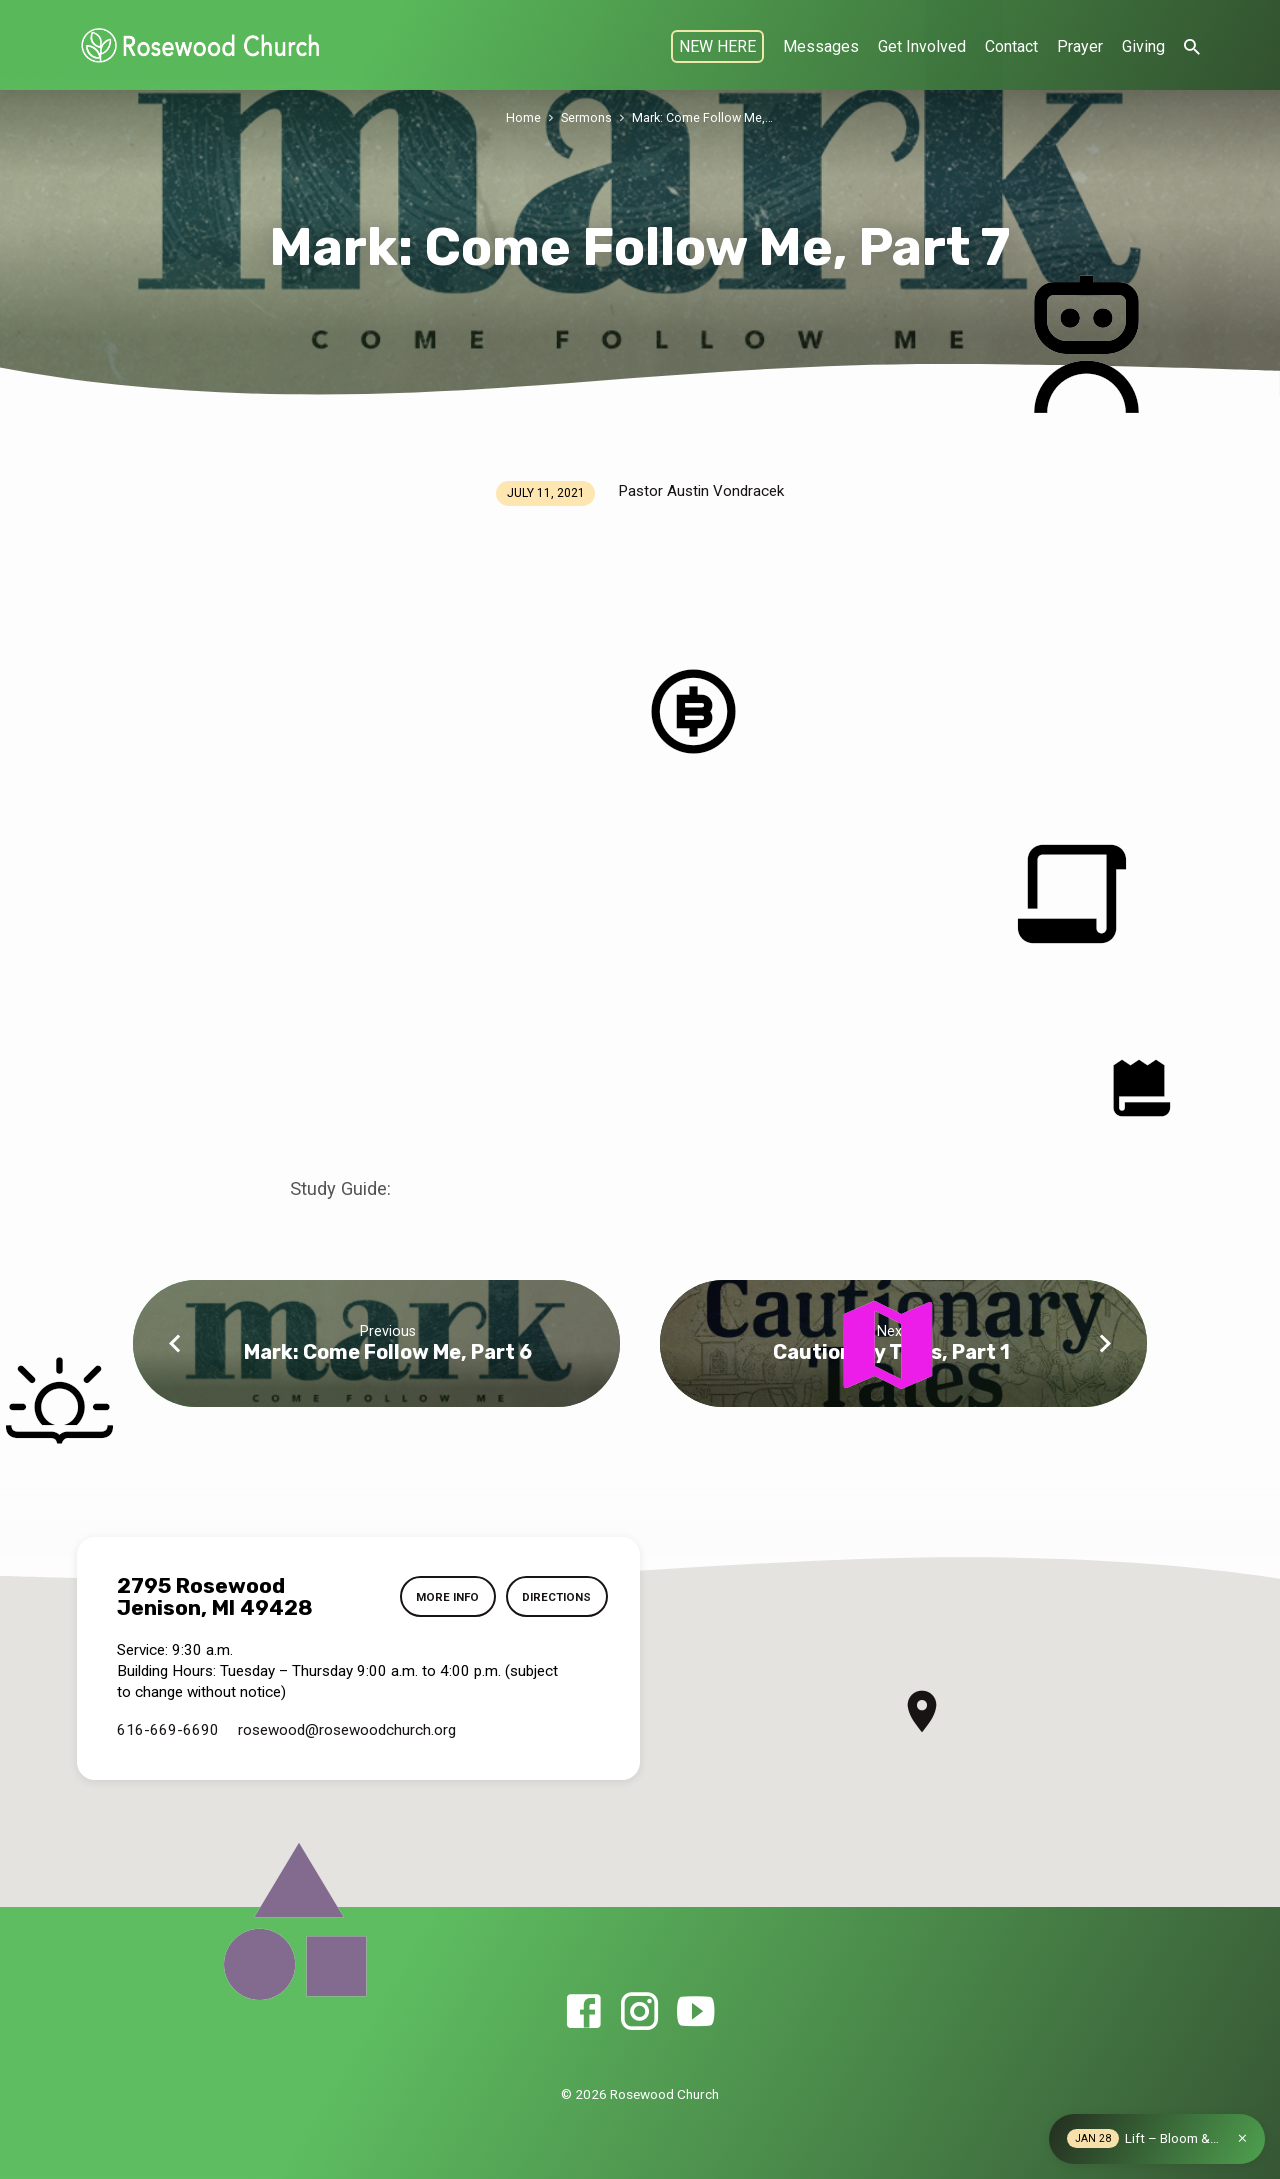  Describe the element at coordinates (1086, 347) in the screenshot. I see `access AI assistant or chatbot feature` at that location.